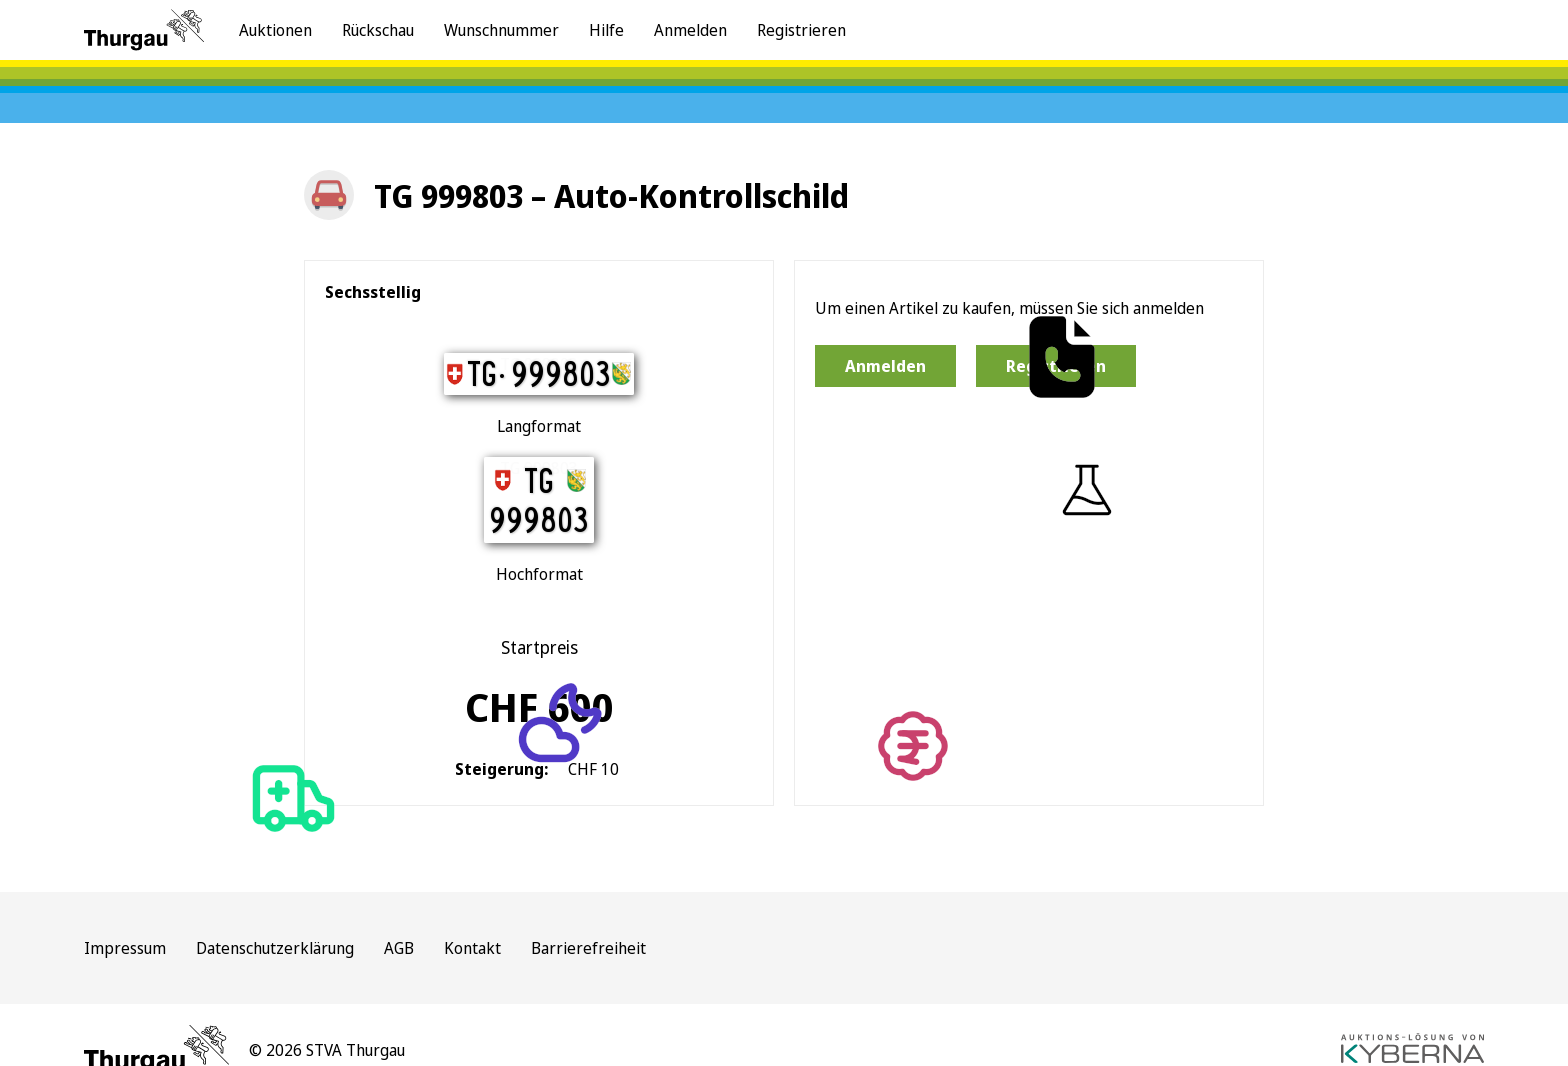  What do you see at coordinates (1062, 357) in the screenshot?
I see `access phone call records or logs` at bounding box center [1062, 357].